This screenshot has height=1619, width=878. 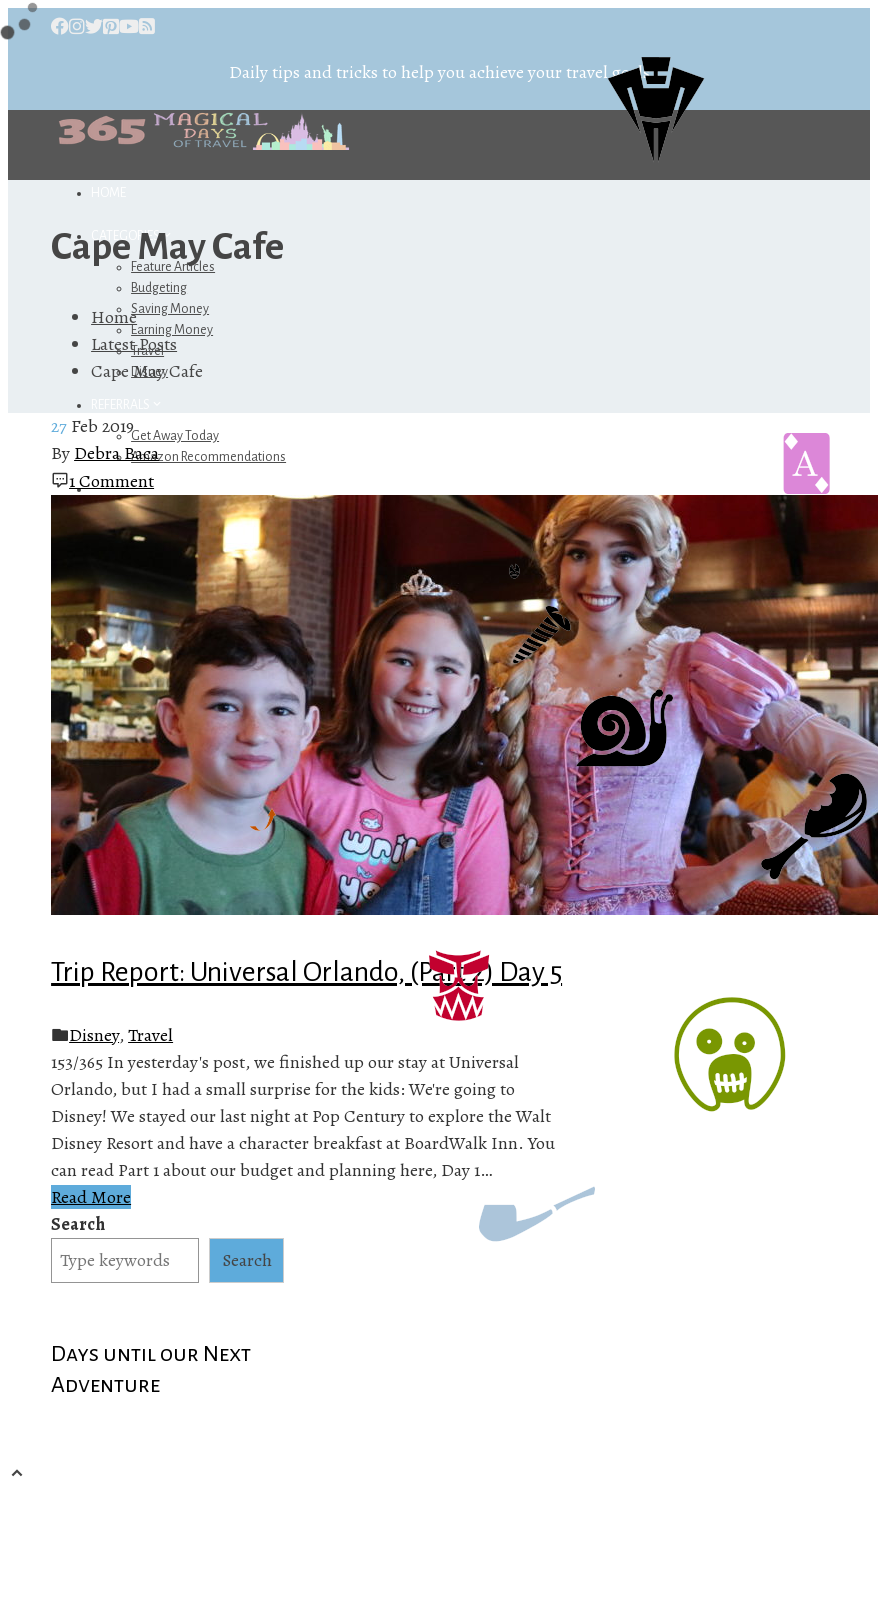 What do you see at coordinates (624, 726) in the screenshot?
I see `indicates slow loading or processing speed` at bounding box center [624, 726].